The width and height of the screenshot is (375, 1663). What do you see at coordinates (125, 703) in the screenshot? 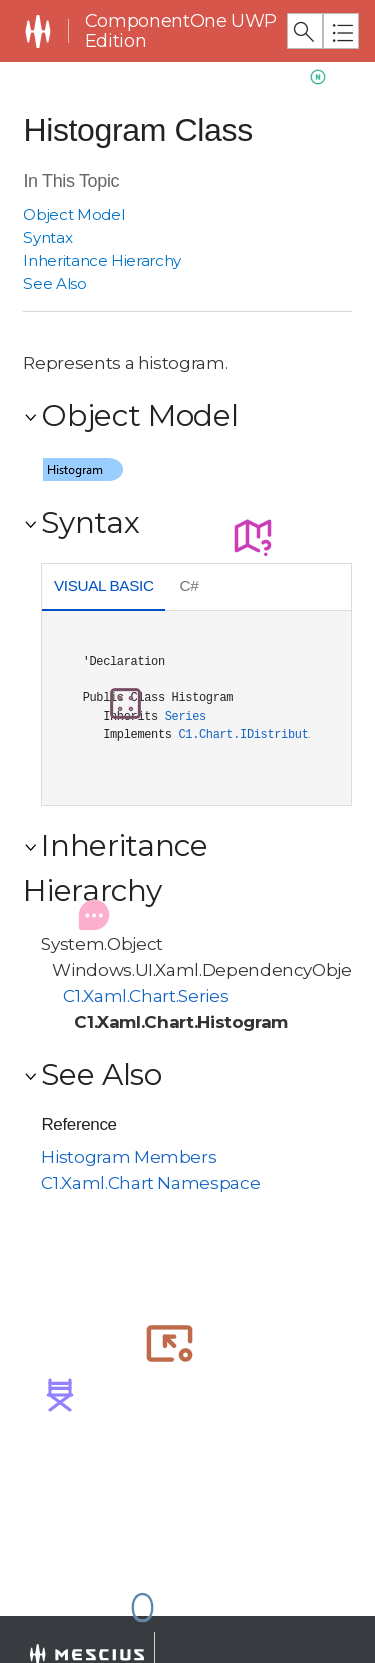
I see `randomize or shuffle content` at bounding box center [125, 703].